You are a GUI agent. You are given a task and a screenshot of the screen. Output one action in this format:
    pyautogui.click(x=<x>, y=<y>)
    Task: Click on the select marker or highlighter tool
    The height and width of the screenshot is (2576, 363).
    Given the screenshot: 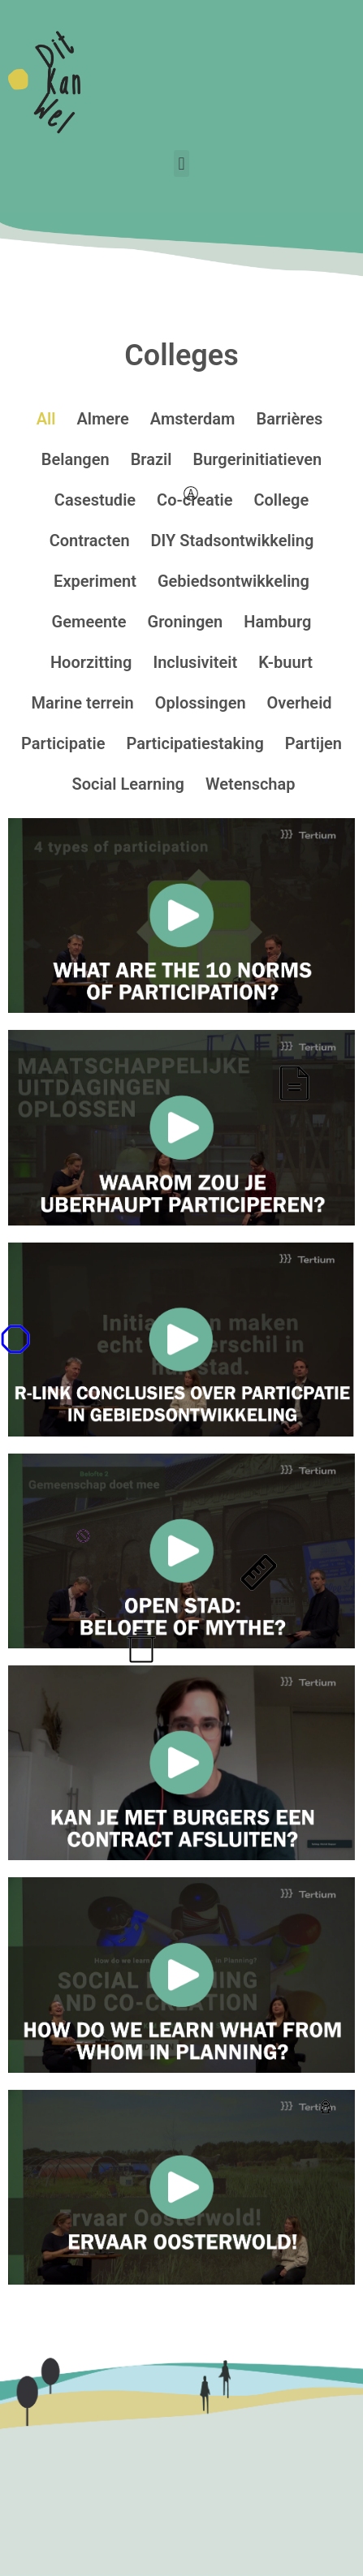 What is the action you would take?
    pyautogui.click(x=191, y=493)
    